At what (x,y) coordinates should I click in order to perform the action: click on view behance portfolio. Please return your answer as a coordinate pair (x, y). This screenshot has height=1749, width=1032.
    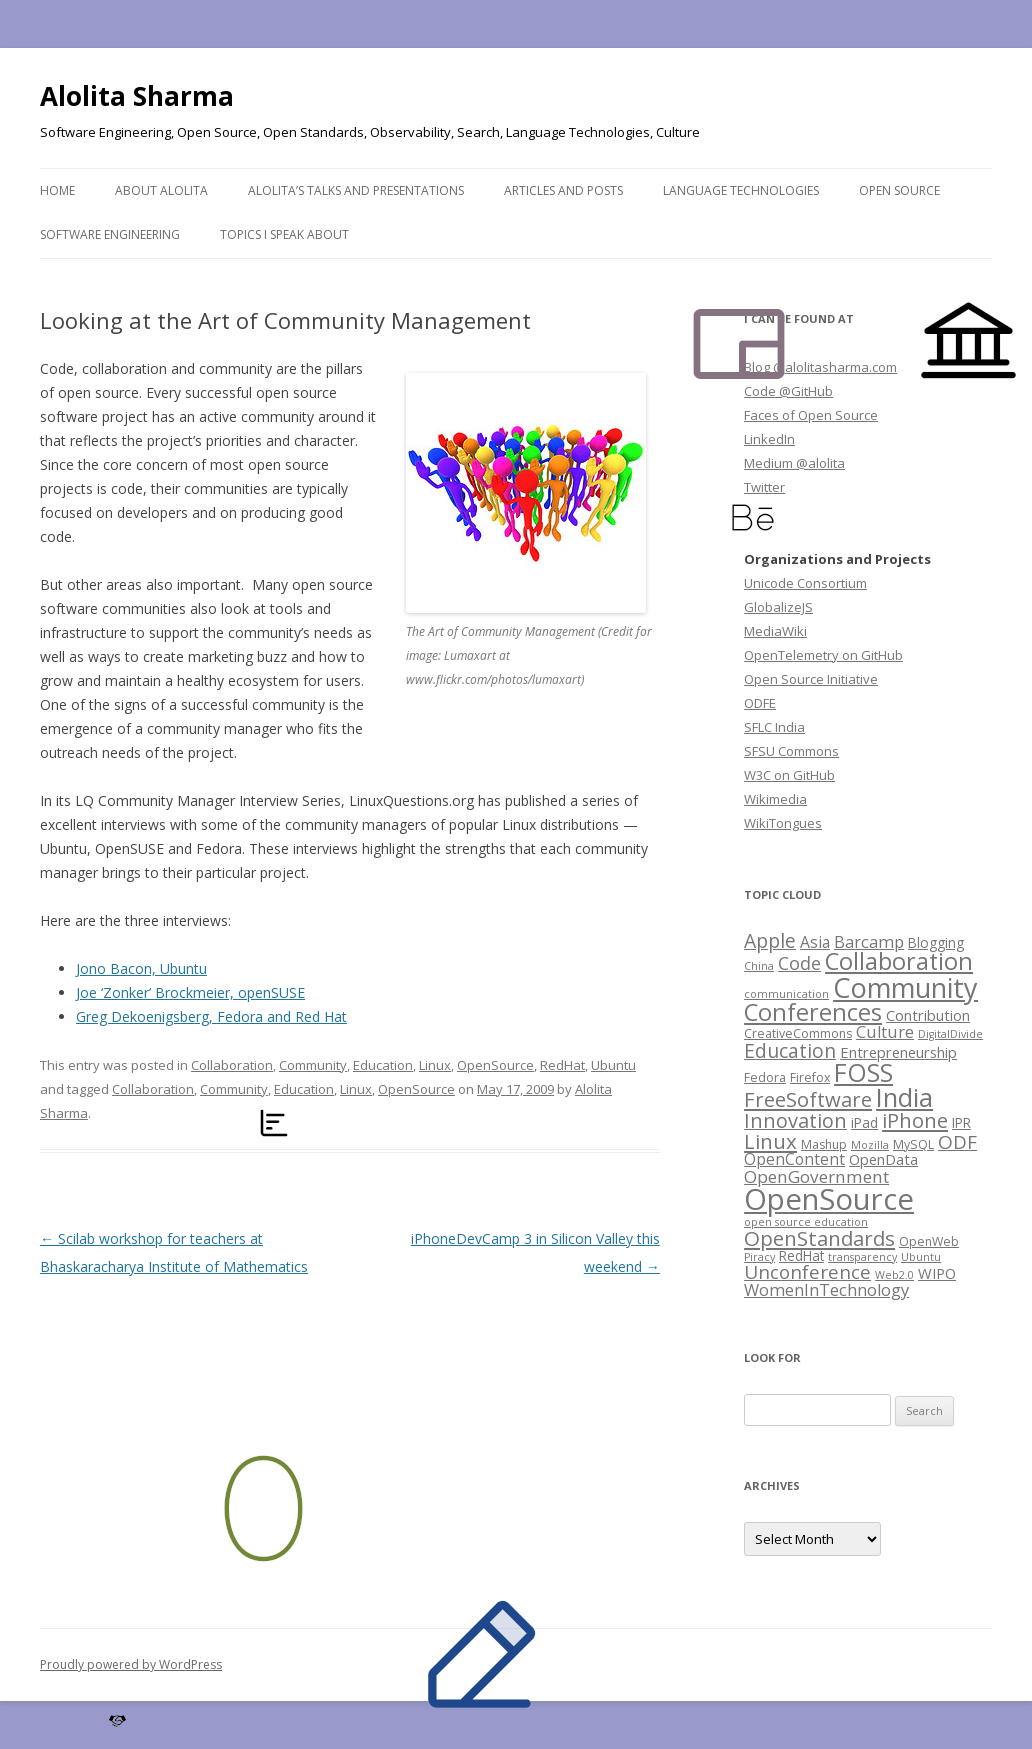
    Looking at the image, I should click on (751, 517).